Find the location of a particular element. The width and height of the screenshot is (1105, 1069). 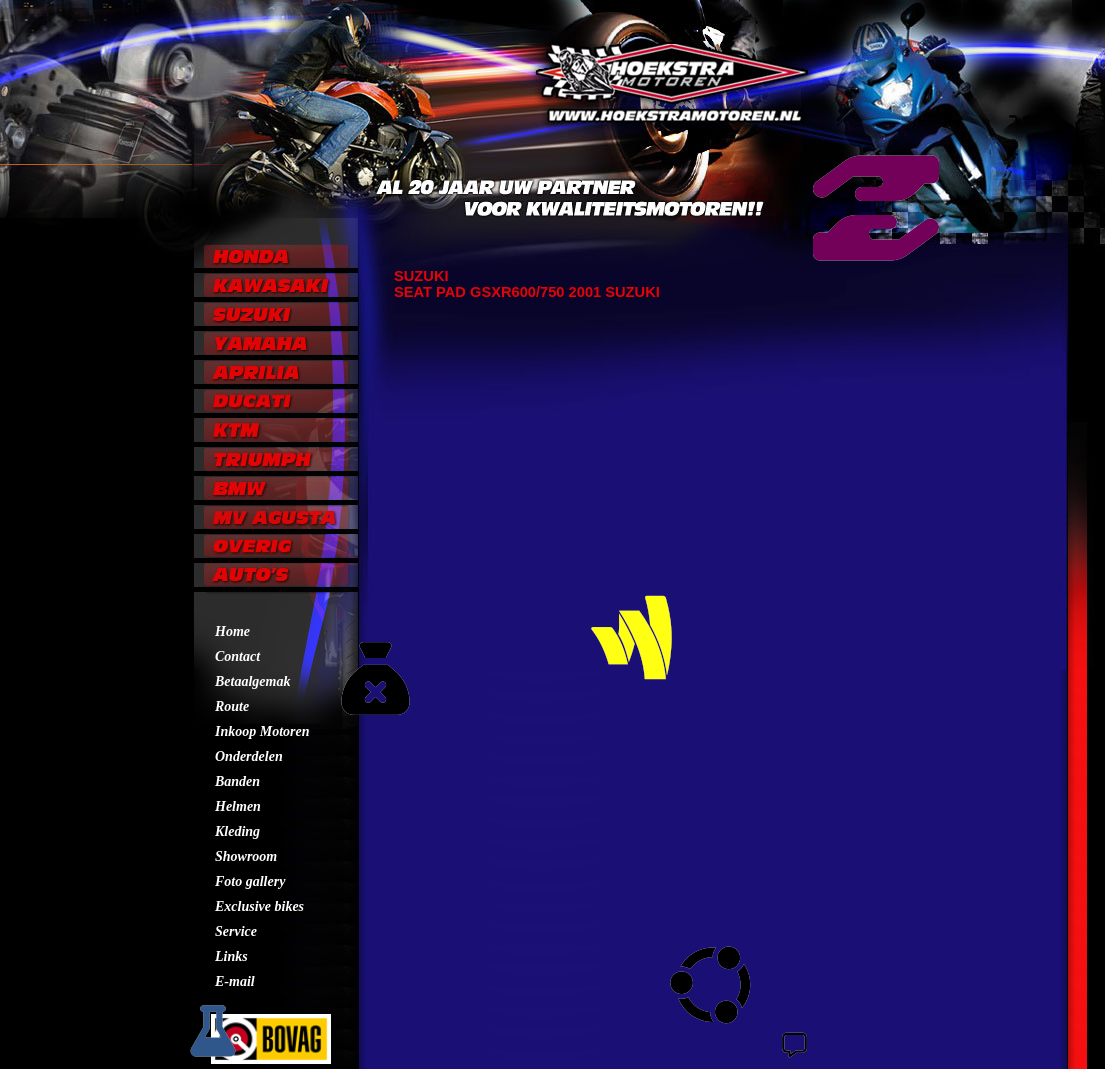

remove item from cart or bag is located at coordinates (375, 678).